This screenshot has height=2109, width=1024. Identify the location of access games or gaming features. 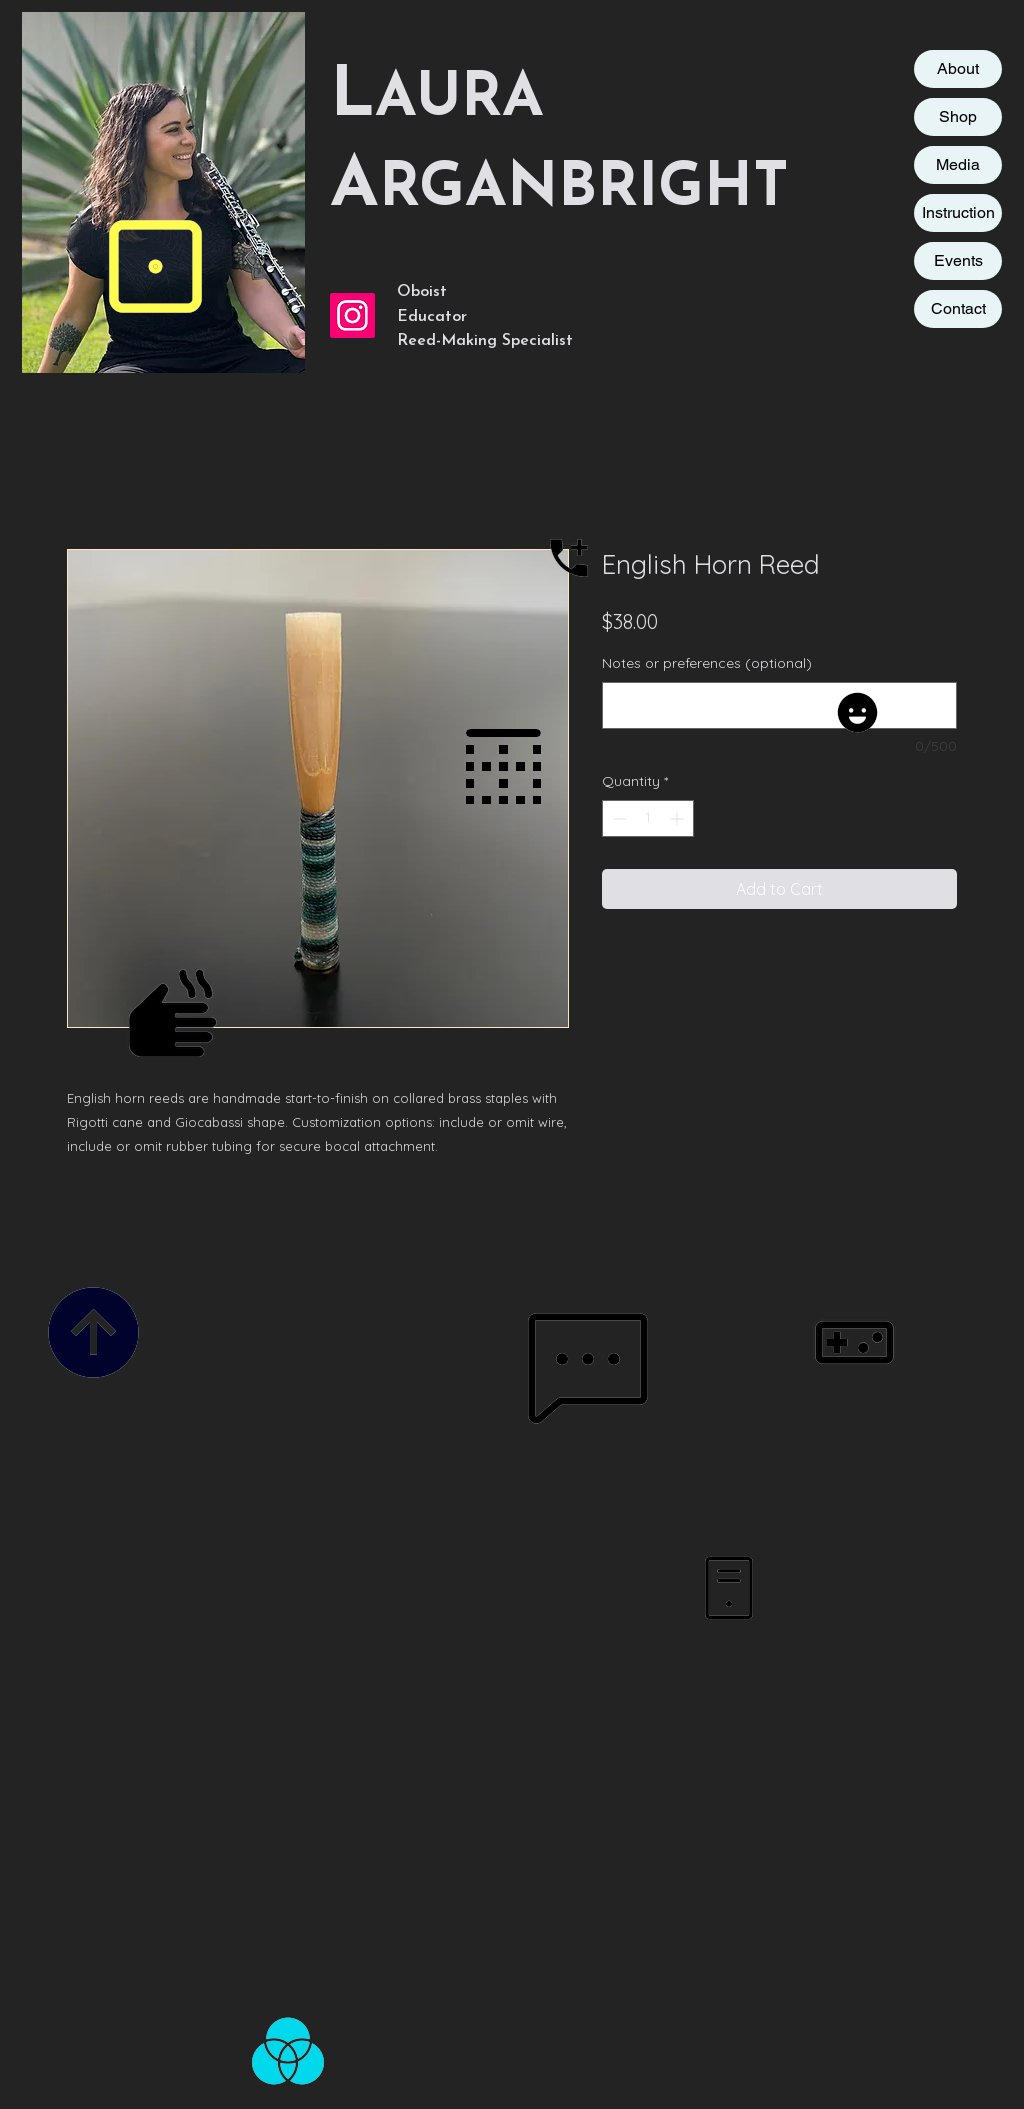
(854, 1342).